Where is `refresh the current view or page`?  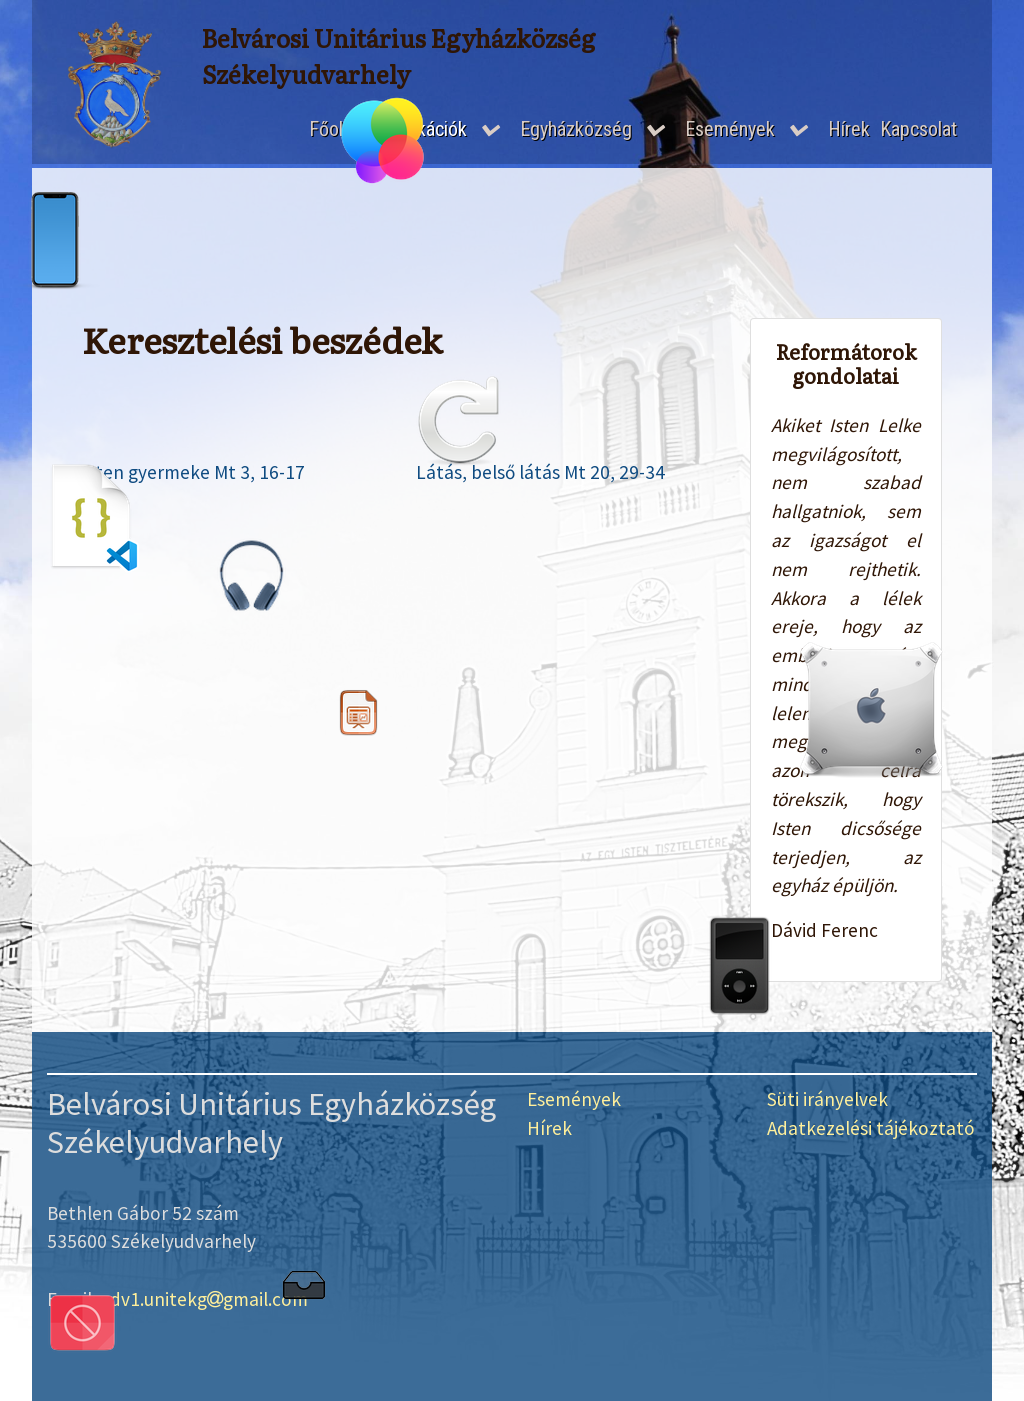
refresh the current view or page is located at coordinates (458, 421).